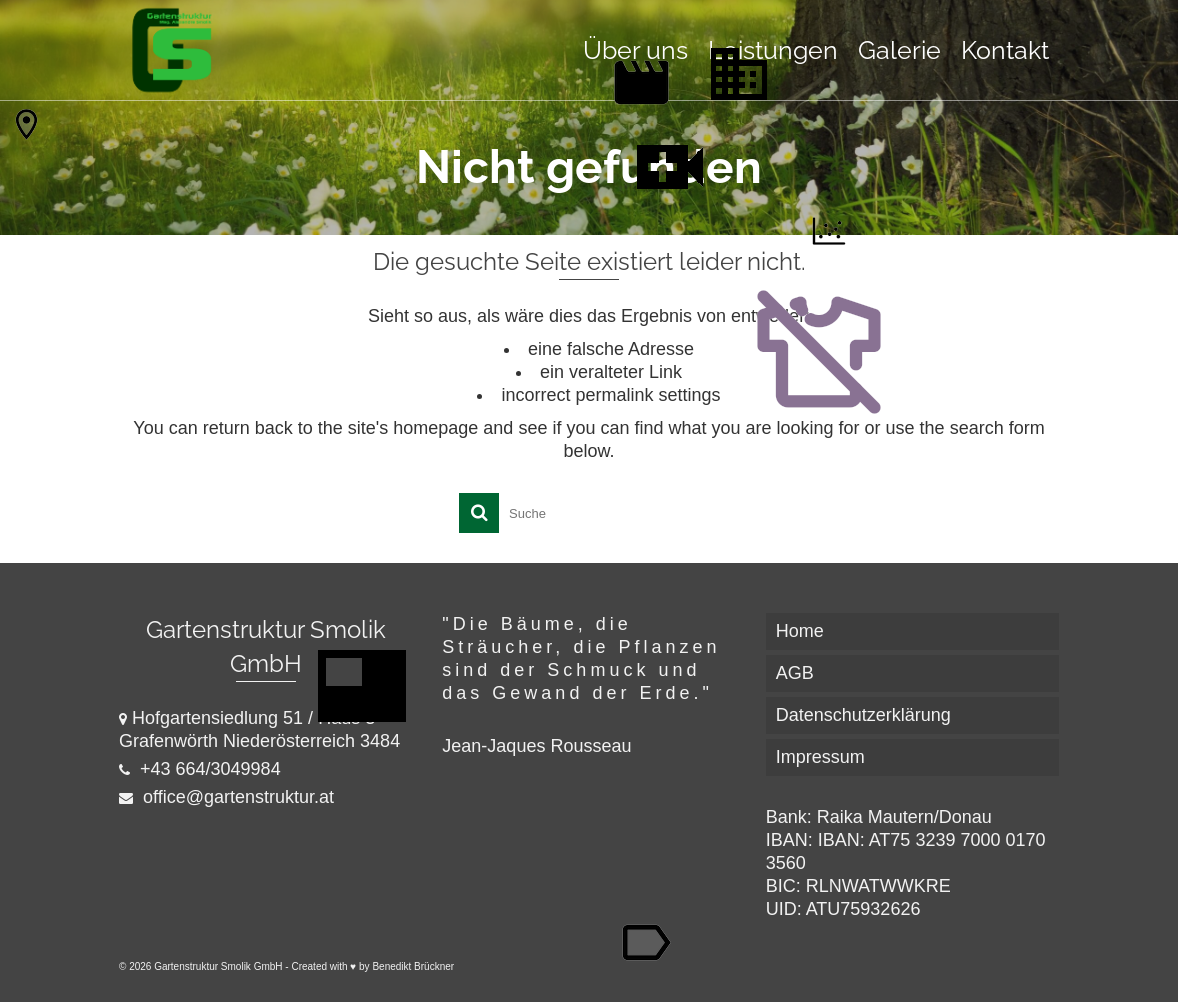 This screenshot has height=1002, width=1178. Describe the element at coordinates (641, 82) in the screenshot. I see `create a new video or movie project` at that location.